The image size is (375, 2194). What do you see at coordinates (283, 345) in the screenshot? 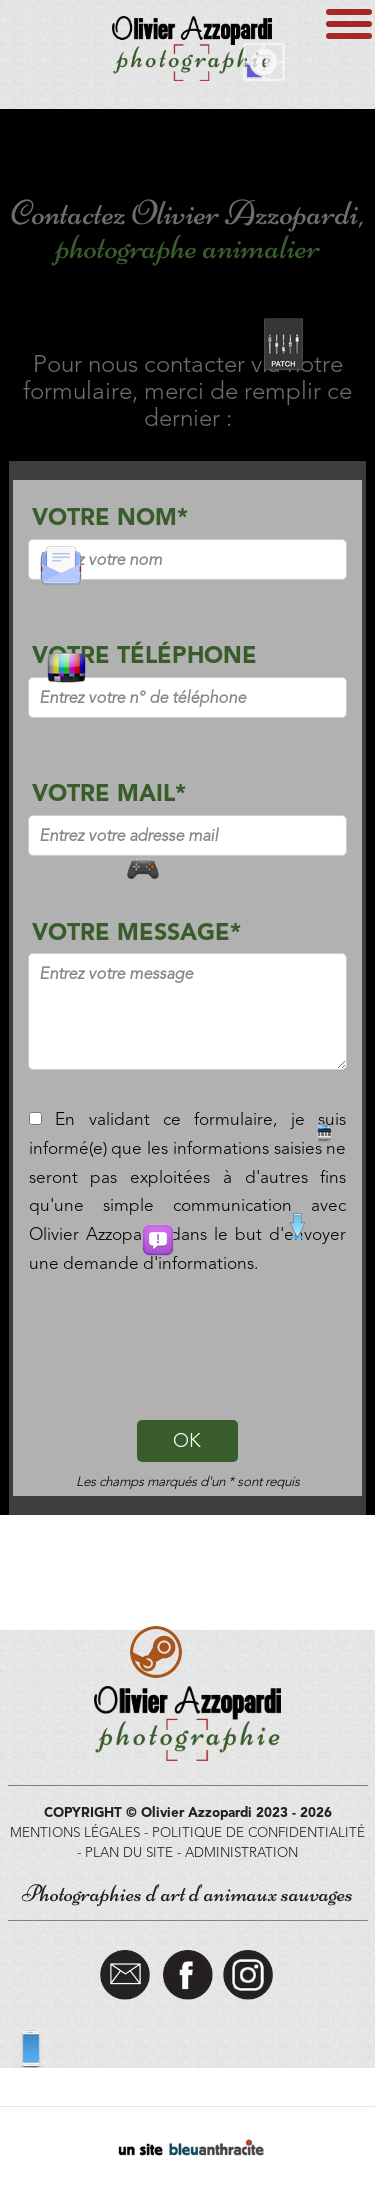
I see `open patch settings in GarageBand` at bounding box center [283, 345].